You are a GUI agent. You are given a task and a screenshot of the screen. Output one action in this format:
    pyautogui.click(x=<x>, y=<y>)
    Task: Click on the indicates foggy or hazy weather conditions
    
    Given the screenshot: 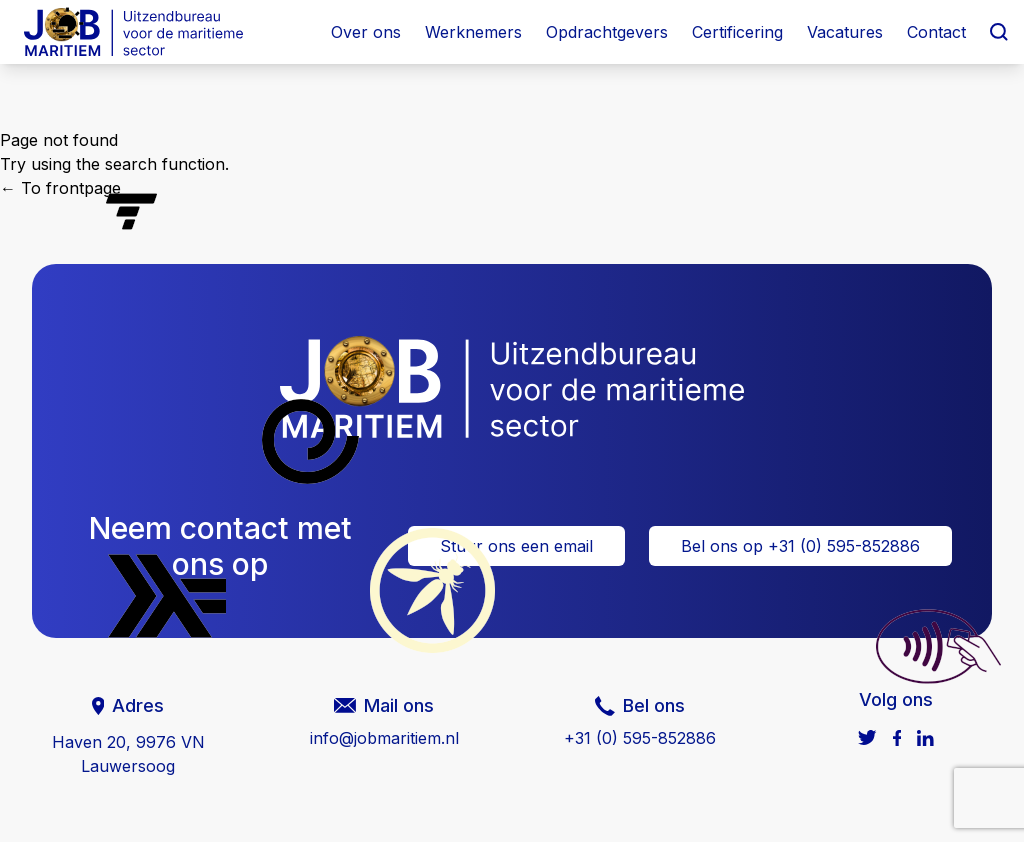 What is the action you would take?
    pyautogui.click(x=67, y=23)
    